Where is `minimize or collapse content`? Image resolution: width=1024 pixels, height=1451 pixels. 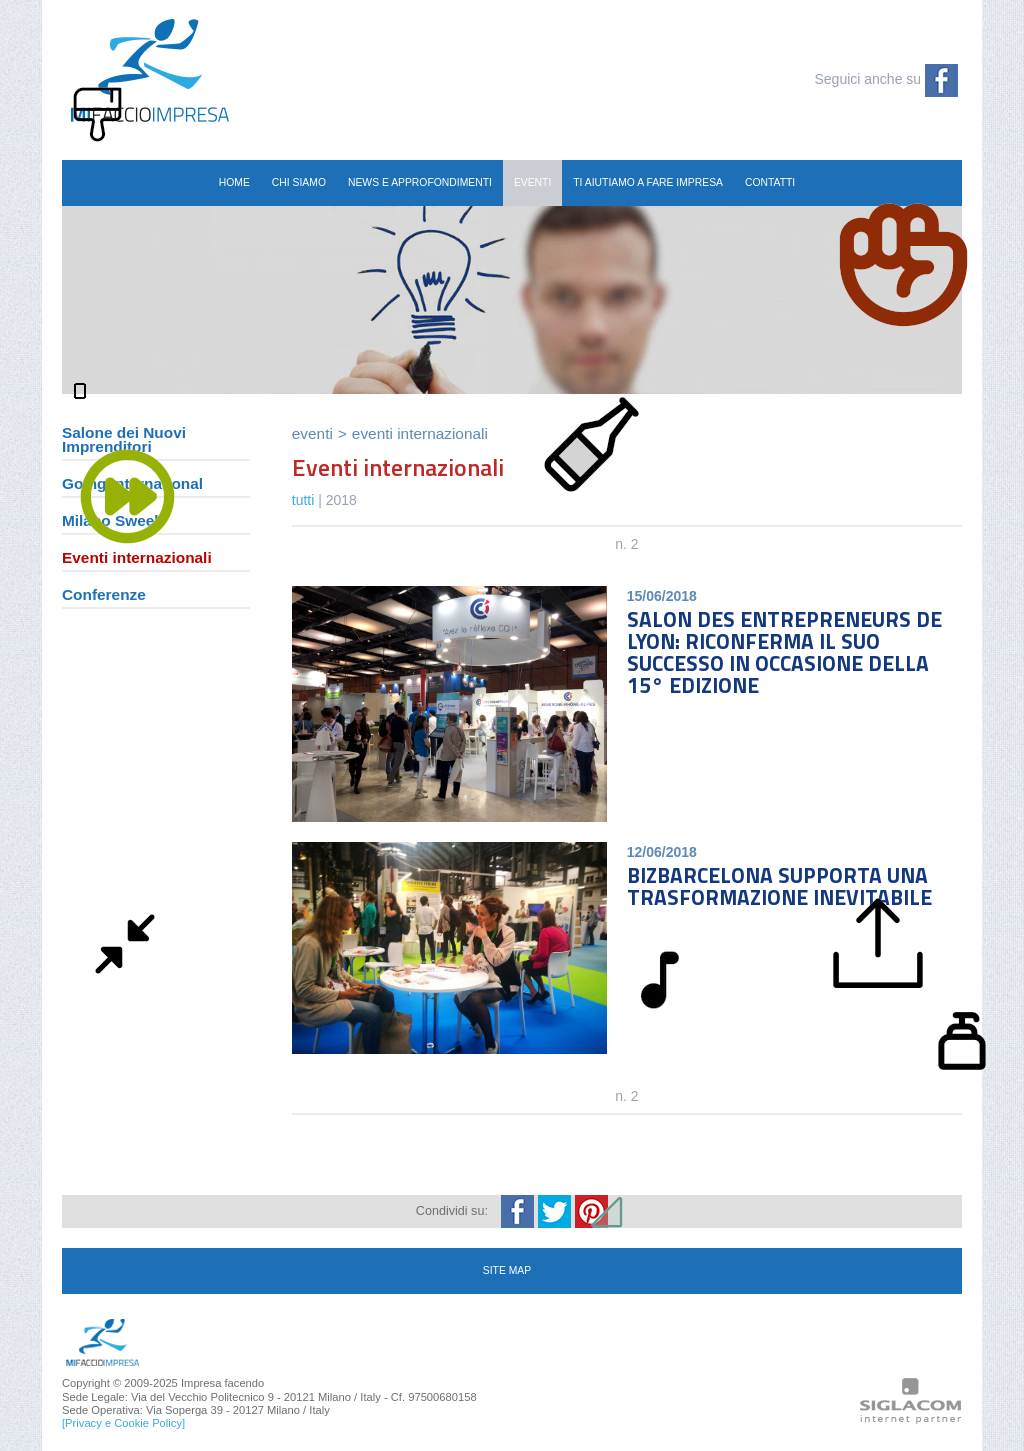
minimize or collapse content is located at coordinates (125, 944).